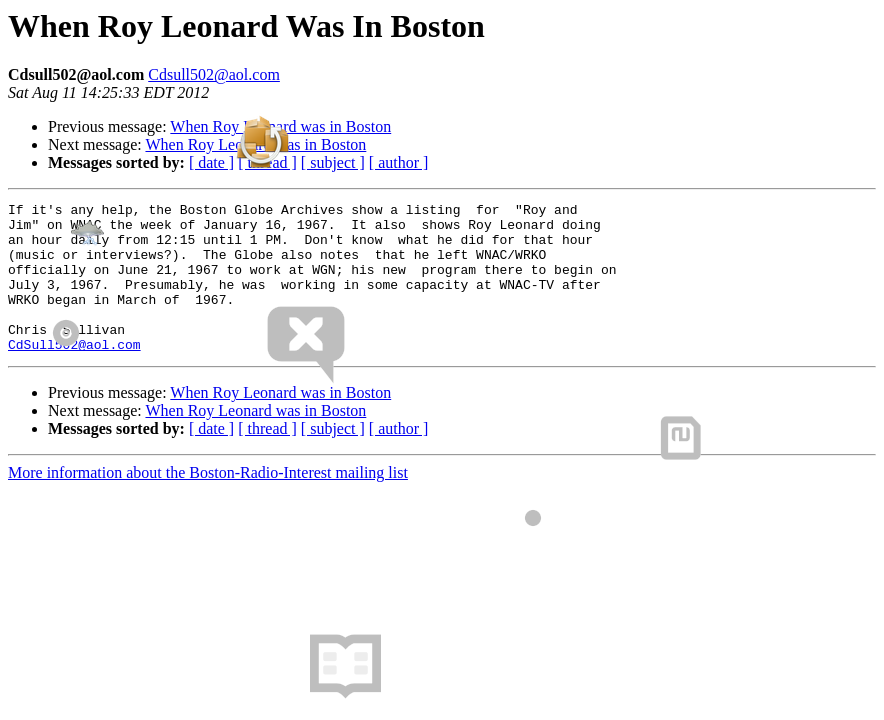 The height and width of the screenshot is (720, 884). What do you see at coordinates (261, 138) in the screenshot?
I see `check for available software updates` at bounding box center [261, 138].